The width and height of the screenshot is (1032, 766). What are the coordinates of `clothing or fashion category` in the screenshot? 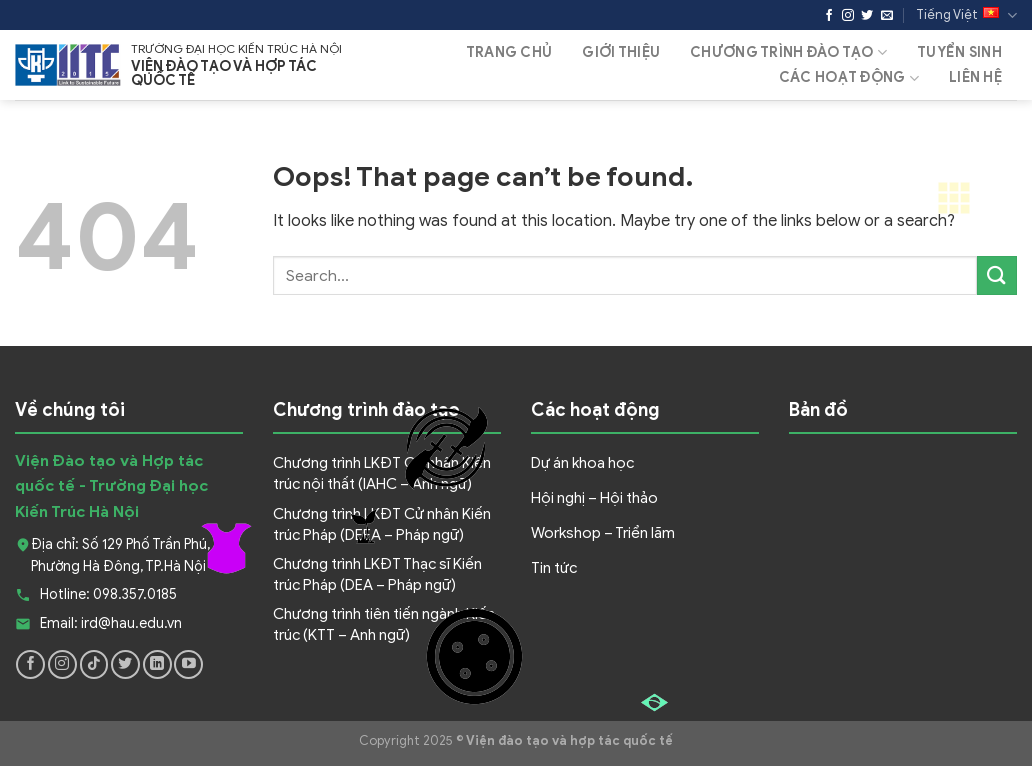 It's located at (474, 656).